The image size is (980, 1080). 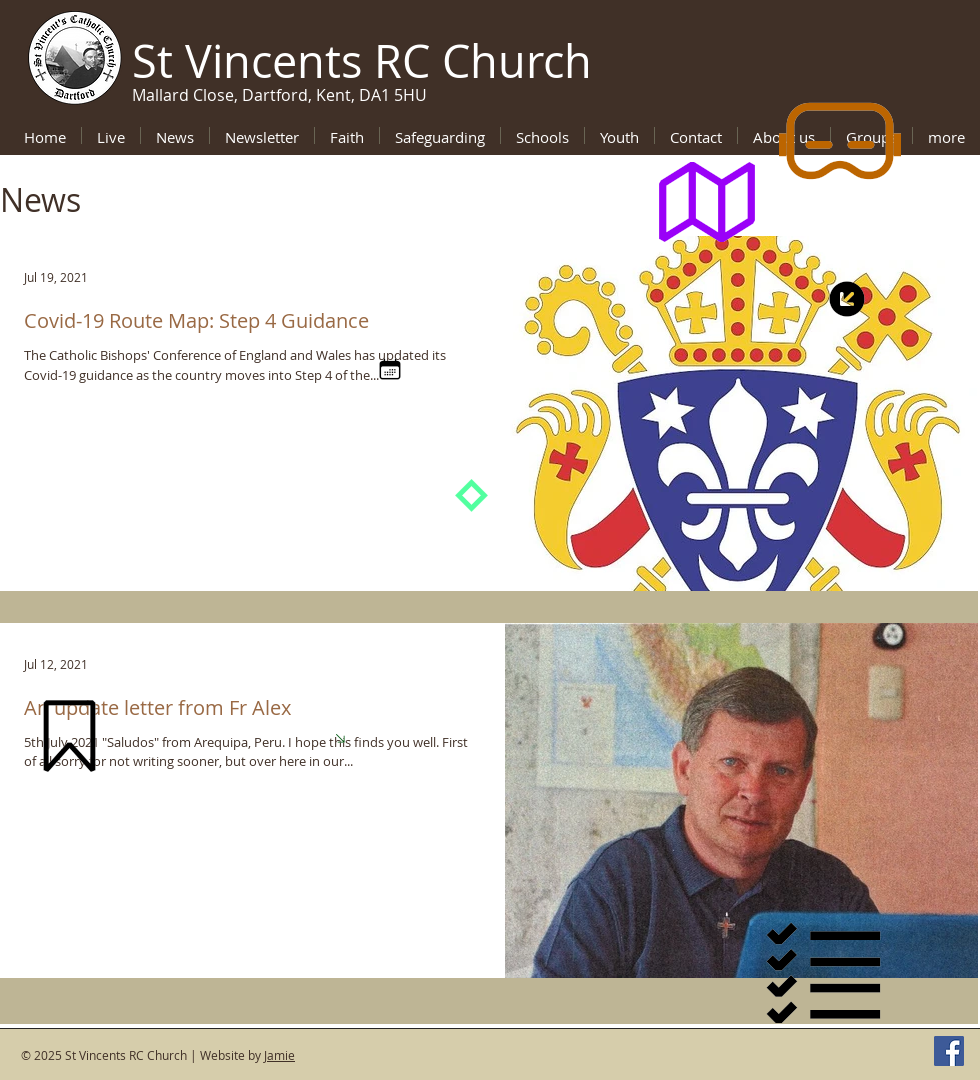 I want to click on view map or location, so click(x=707, y=202).